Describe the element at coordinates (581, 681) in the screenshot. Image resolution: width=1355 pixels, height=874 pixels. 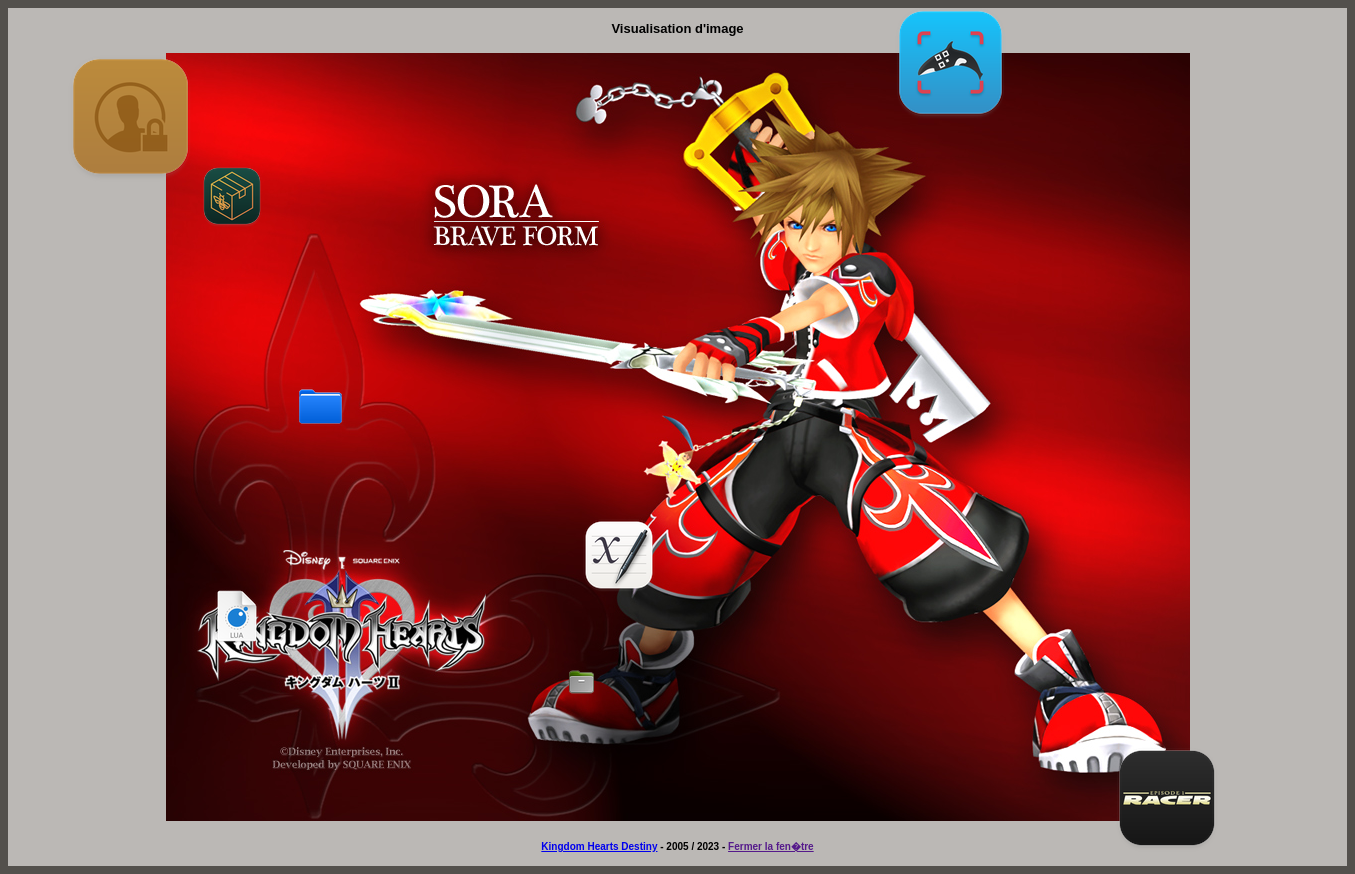
I see `open the nautilus file manager` at that location.